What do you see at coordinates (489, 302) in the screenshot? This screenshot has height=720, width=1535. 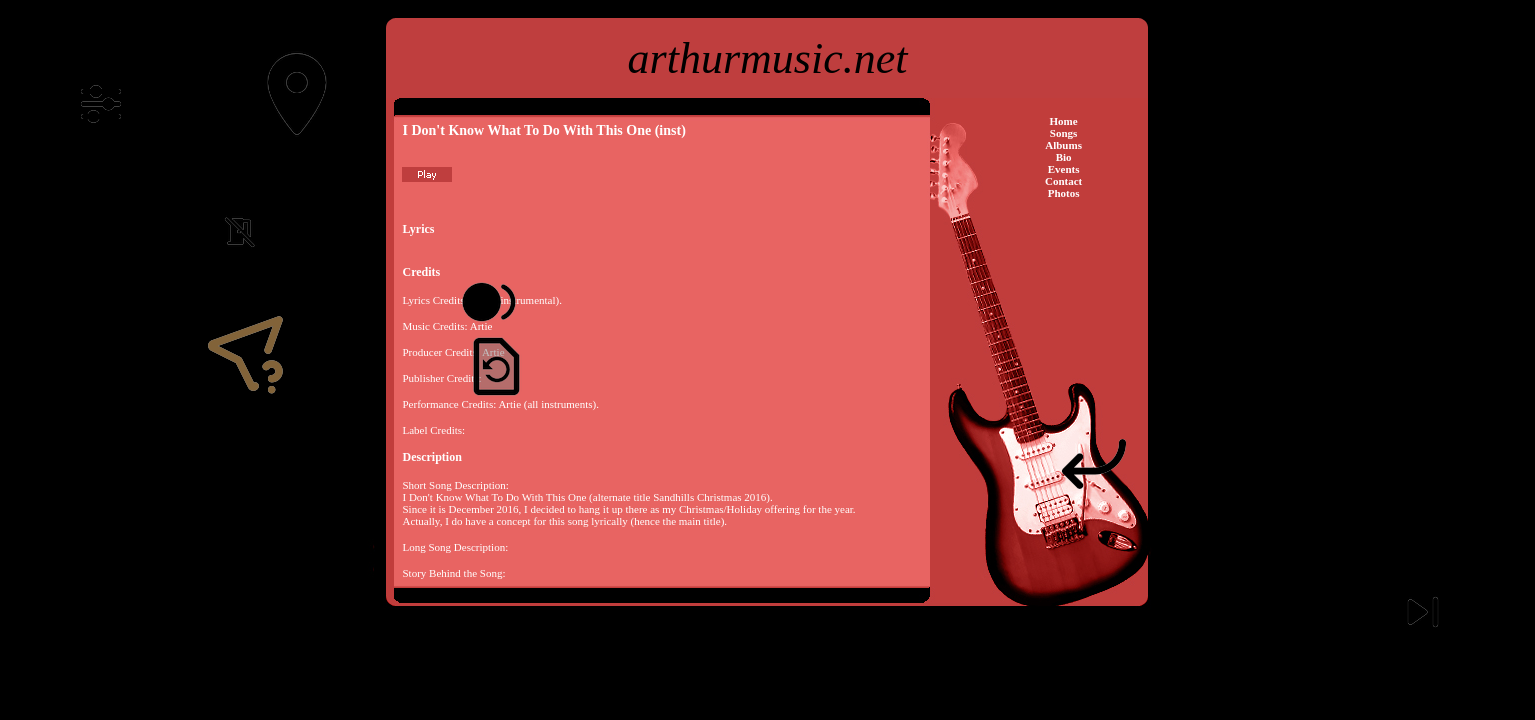 I see `indicates active recording or live broadcast` at bounding box center [489, 302].